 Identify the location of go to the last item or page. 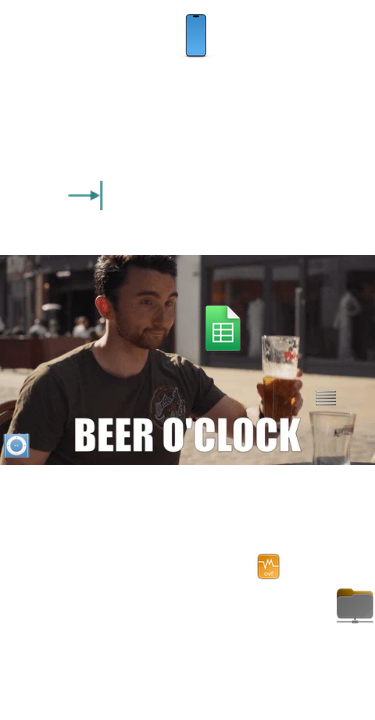
(85, 195).